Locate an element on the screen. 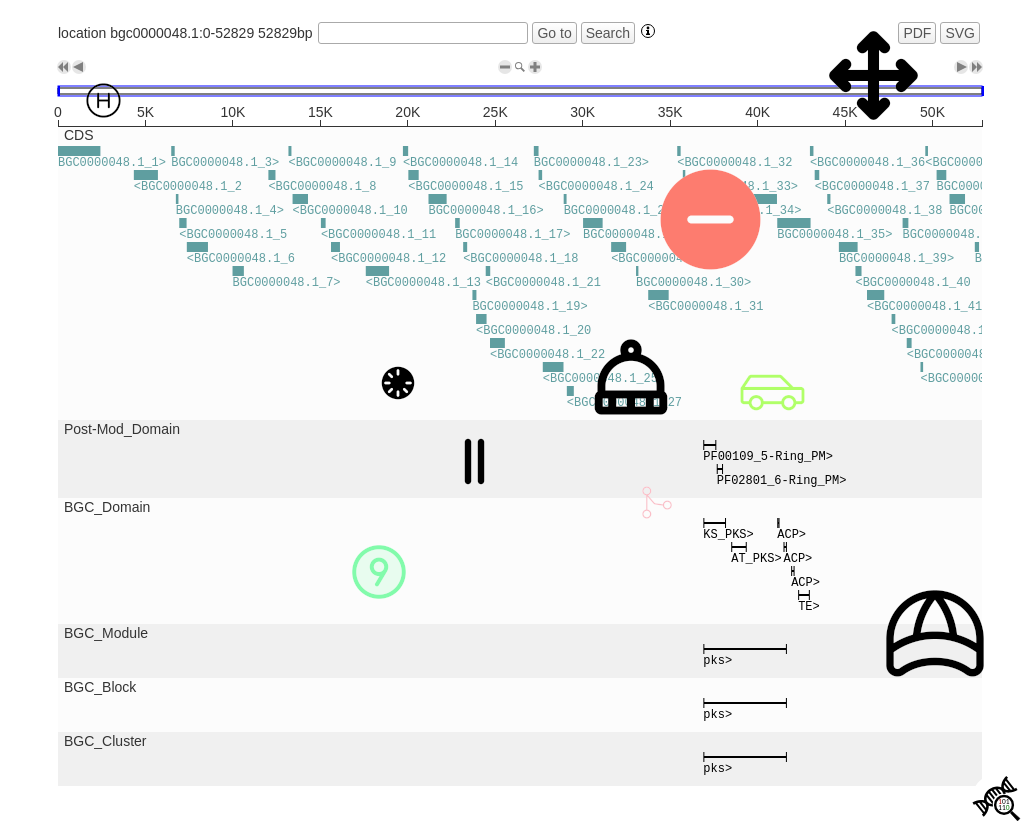  remove an item from a list or cart is located at coordinates (710, 219).